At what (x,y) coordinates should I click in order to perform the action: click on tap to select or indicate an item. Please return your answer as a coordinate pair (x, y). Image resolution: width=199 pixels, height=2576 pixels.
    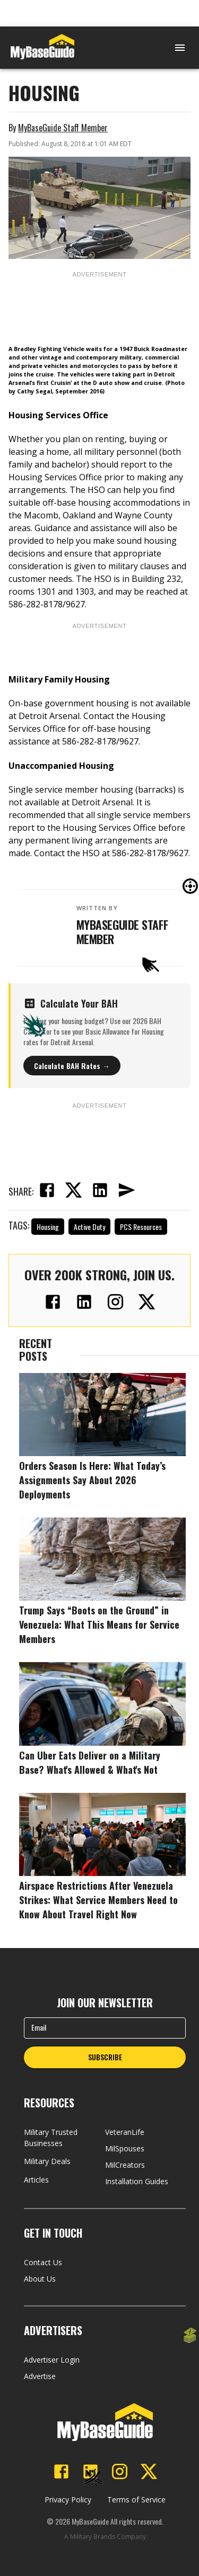
    Looking at the image, I should click on (151, 966).